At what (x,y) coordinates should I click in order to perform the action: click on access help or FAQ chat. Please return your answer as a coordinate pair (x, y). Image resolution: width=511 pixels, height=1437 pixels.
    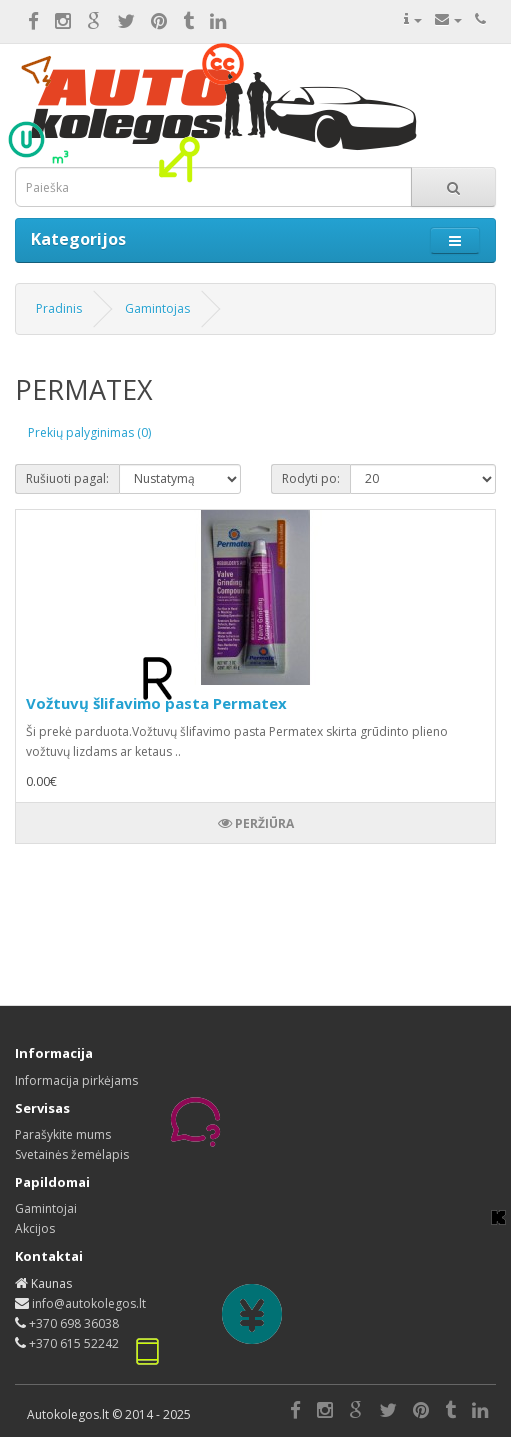
    Looking at the image, I should click on (195, 1119).